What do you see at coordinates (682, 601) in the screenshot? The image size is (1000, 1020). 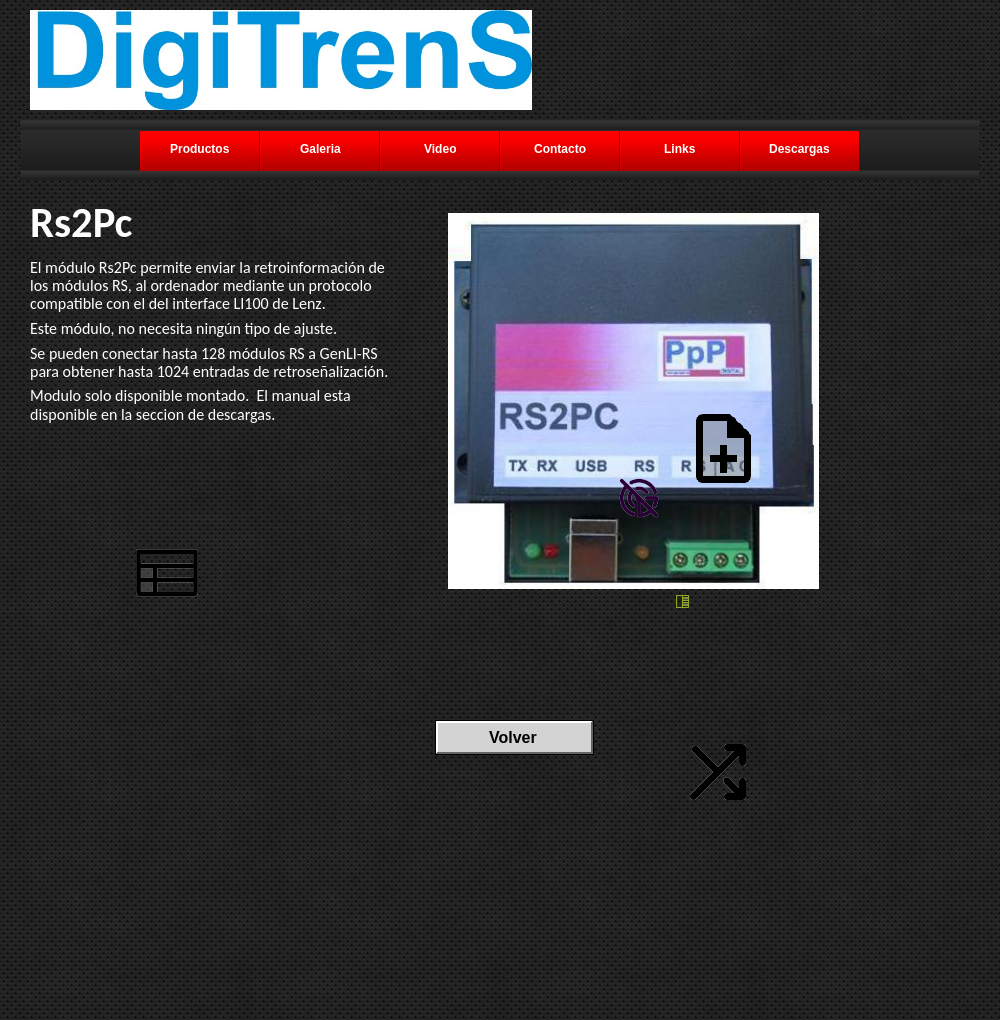 I see `toggle half-screen or split view mode` at bounding box center [682, 601].